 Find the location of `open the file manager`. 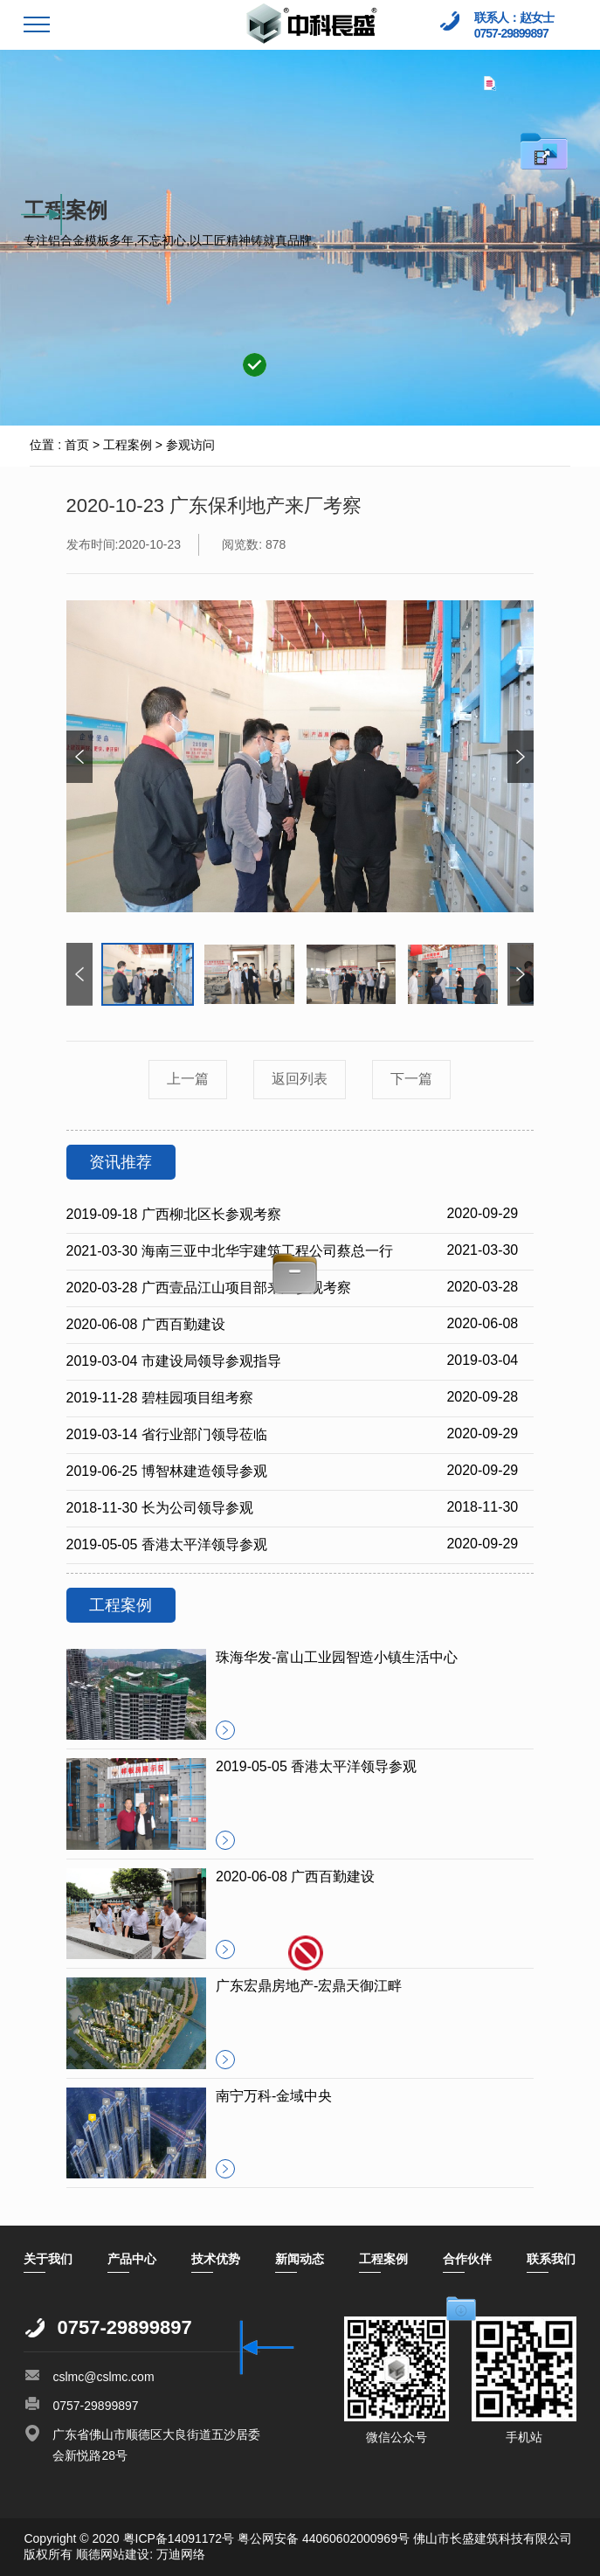

open the file manager is located at coordinates (294, 1273).